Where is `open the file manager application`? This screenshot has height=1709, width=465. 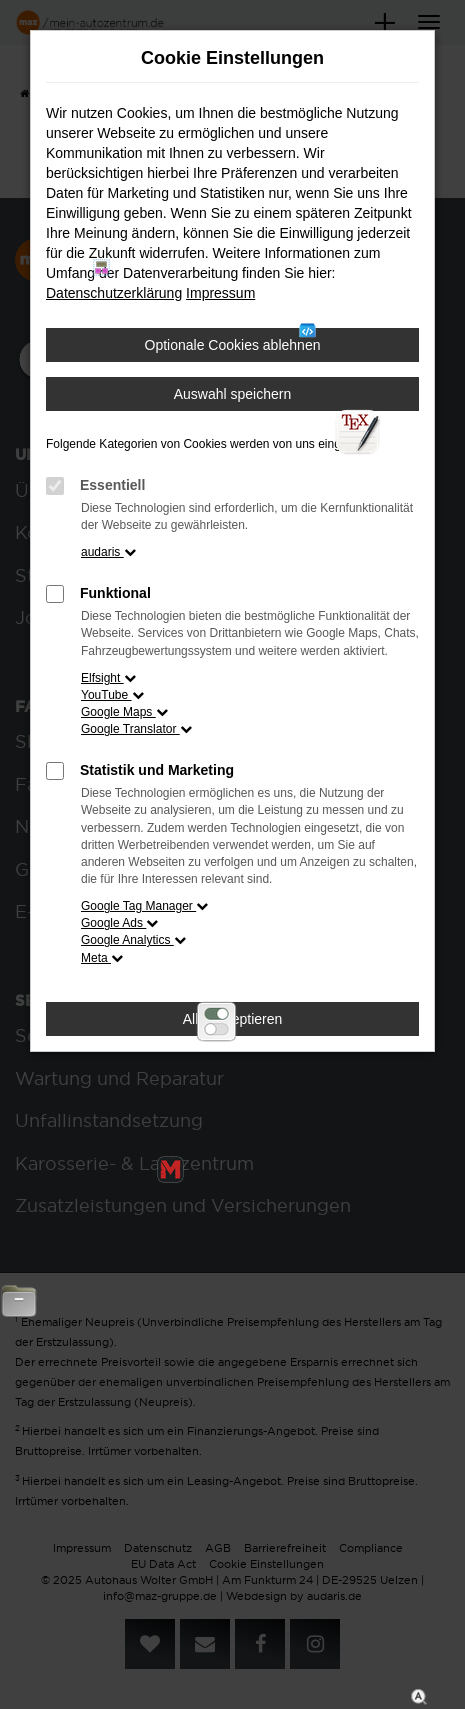
open the file manager application is located at coordinates (19, 1301).